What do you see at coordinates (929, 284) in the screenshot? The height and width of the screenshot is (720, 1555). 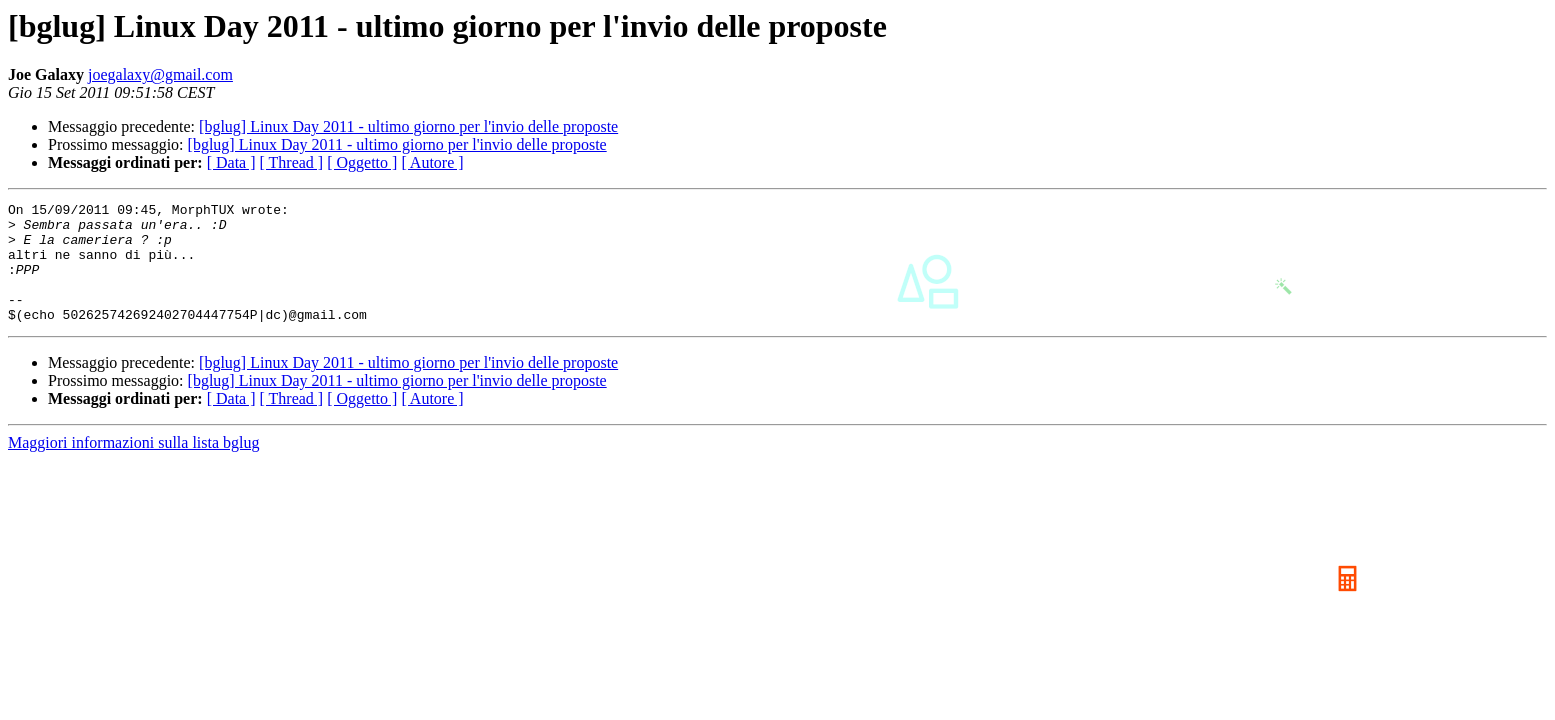 I see `access shape tools or drawing options` at bounding box center [929, 284].